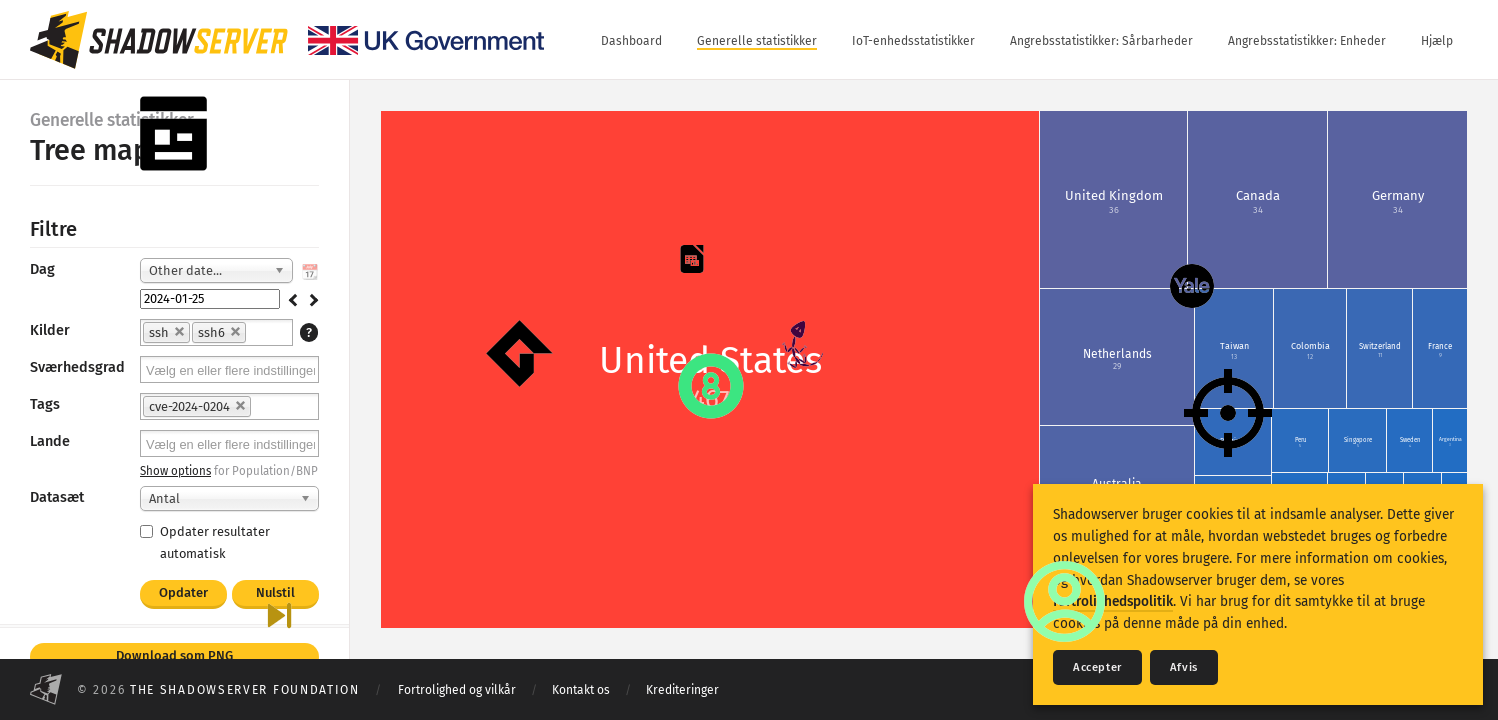 The height and width of the screenshot is (720, 1498). What do you see at coordinates (711, 386) in the screenshot?
I see `access billiards or pool game` at bounding box center [711, 386].